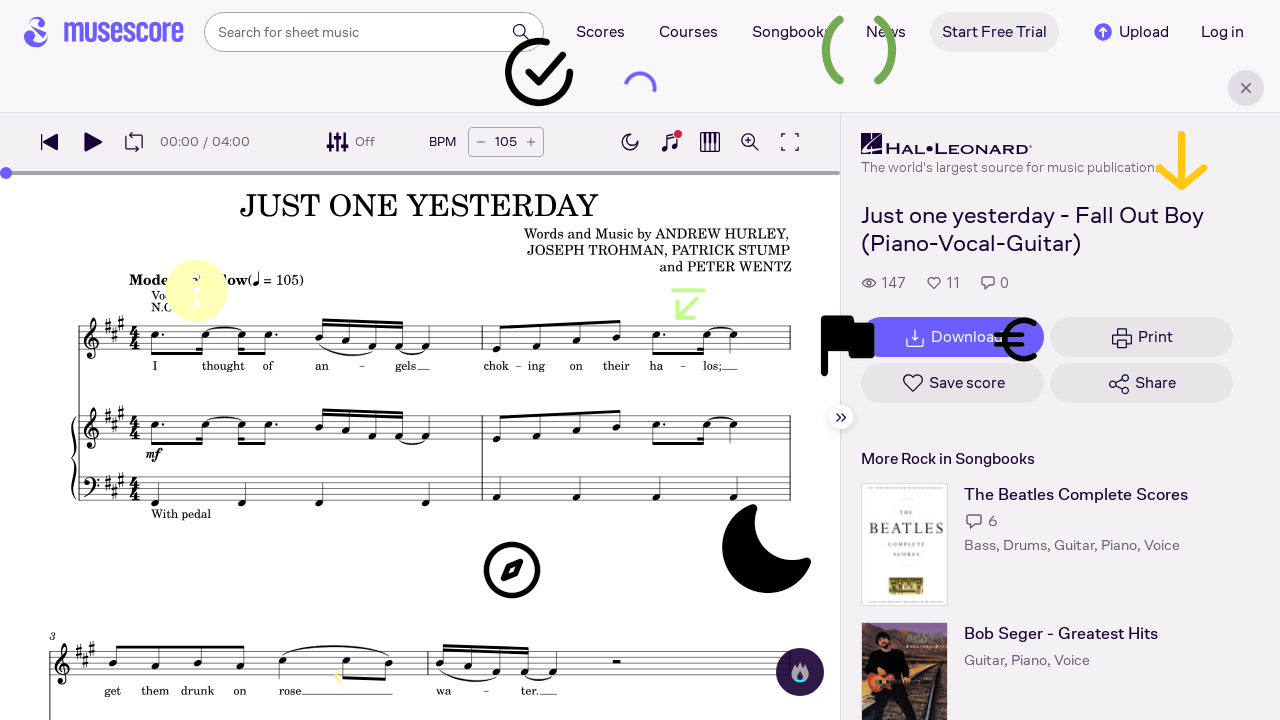 The image size is (1280, 720). What do you see at coordinates (846, 344) in the screenshot?
I see `flag or bookmark this item` at bounding box center [846, 344].